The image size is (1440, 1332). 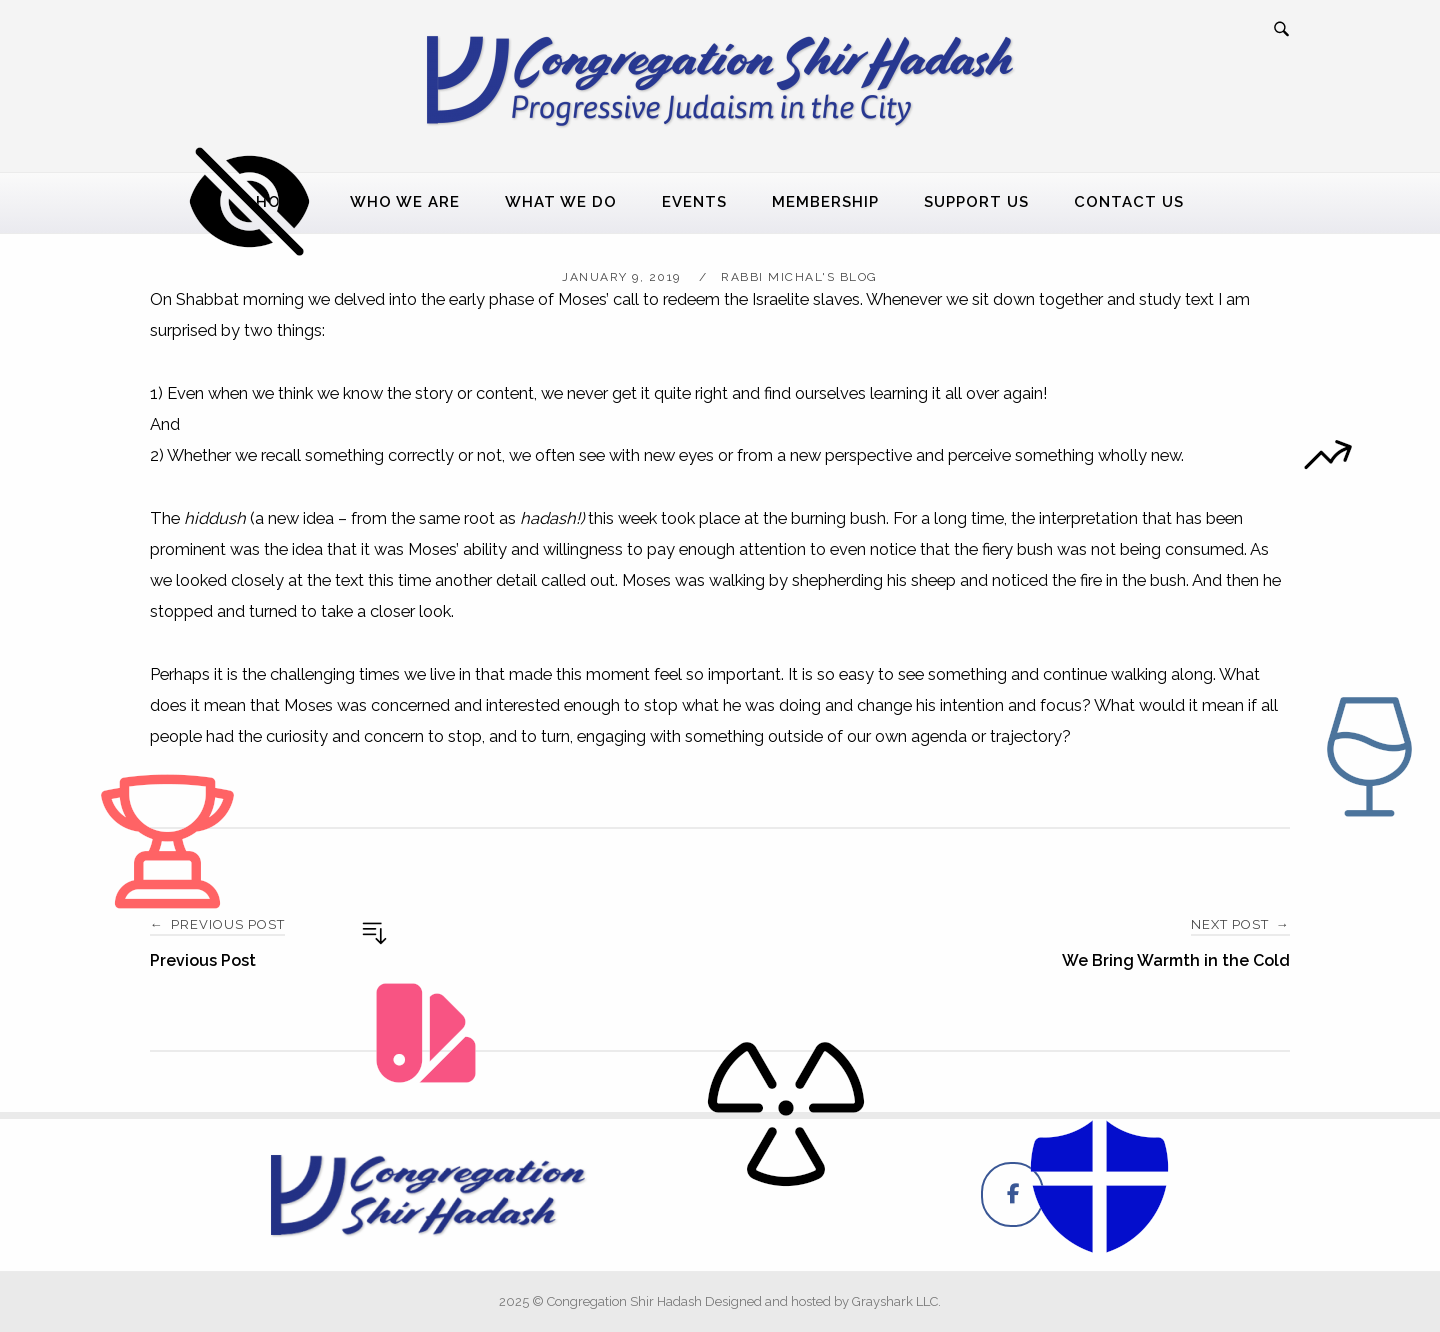 I want to click on hide password or sensitive content, so click(x=249, y=201).